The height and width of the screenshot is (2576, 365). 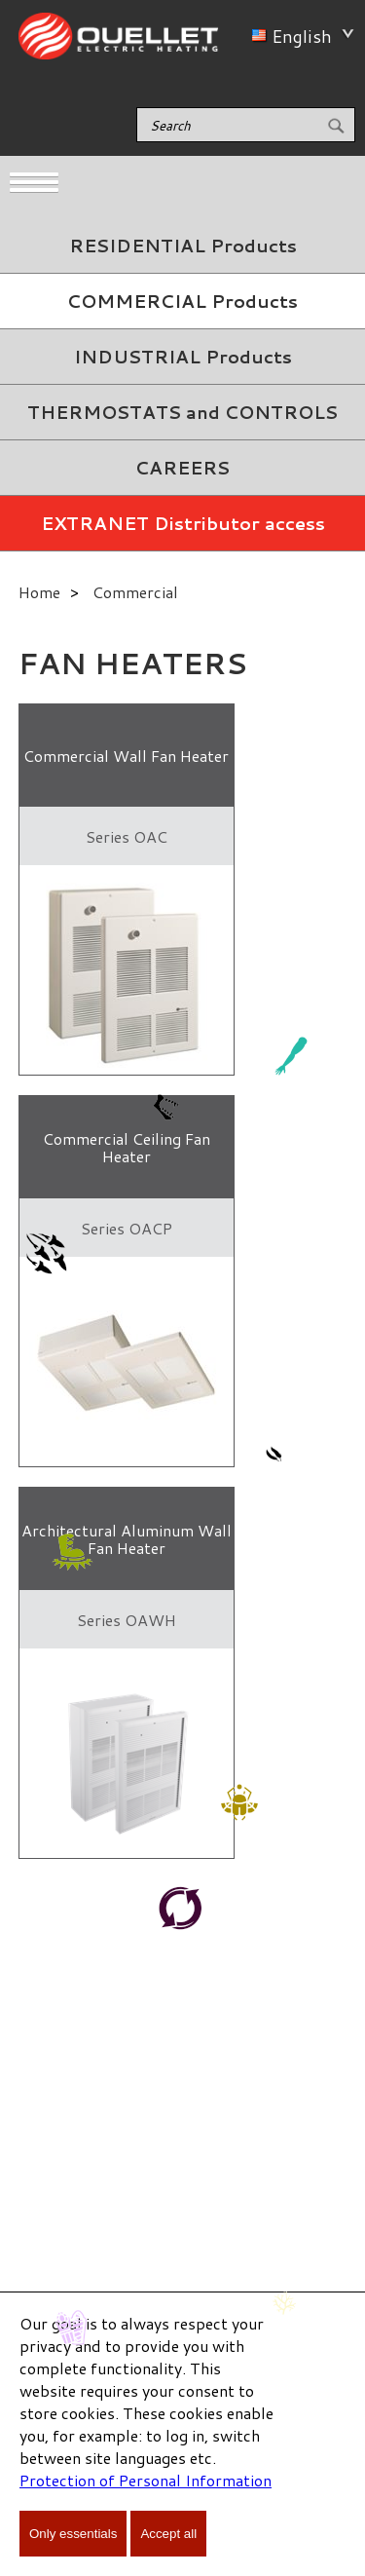 I want to click on perform a stomp or ground attack, so click(x=72, y=1552).